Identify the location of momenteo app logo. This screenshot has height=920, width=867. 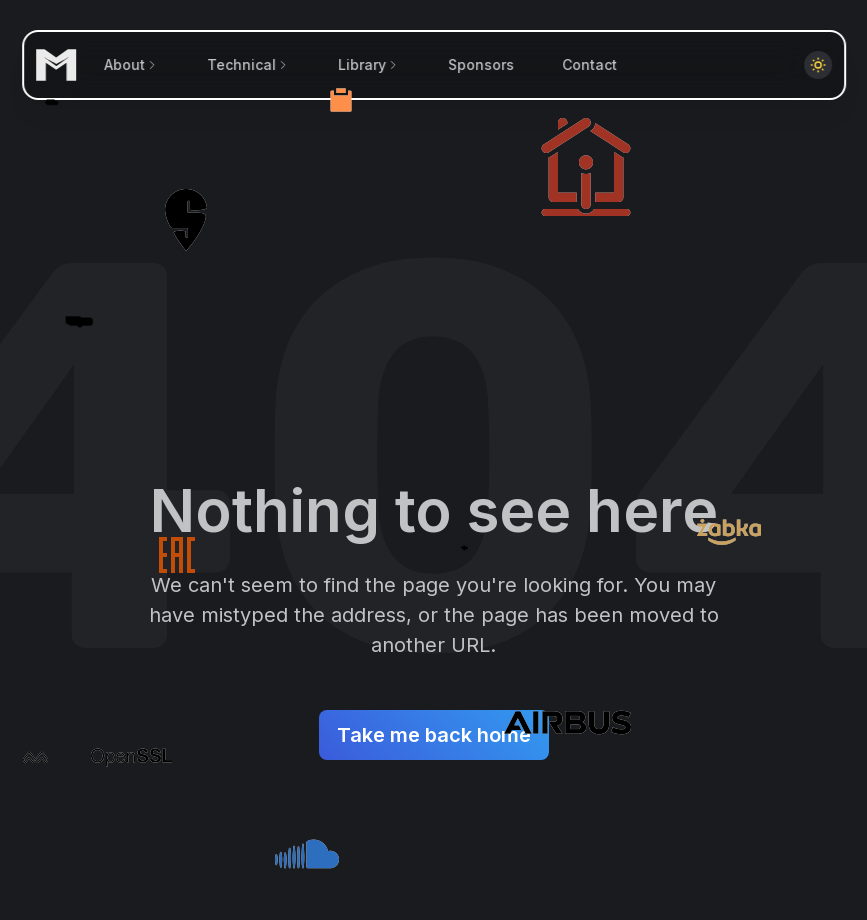
(35, 757).